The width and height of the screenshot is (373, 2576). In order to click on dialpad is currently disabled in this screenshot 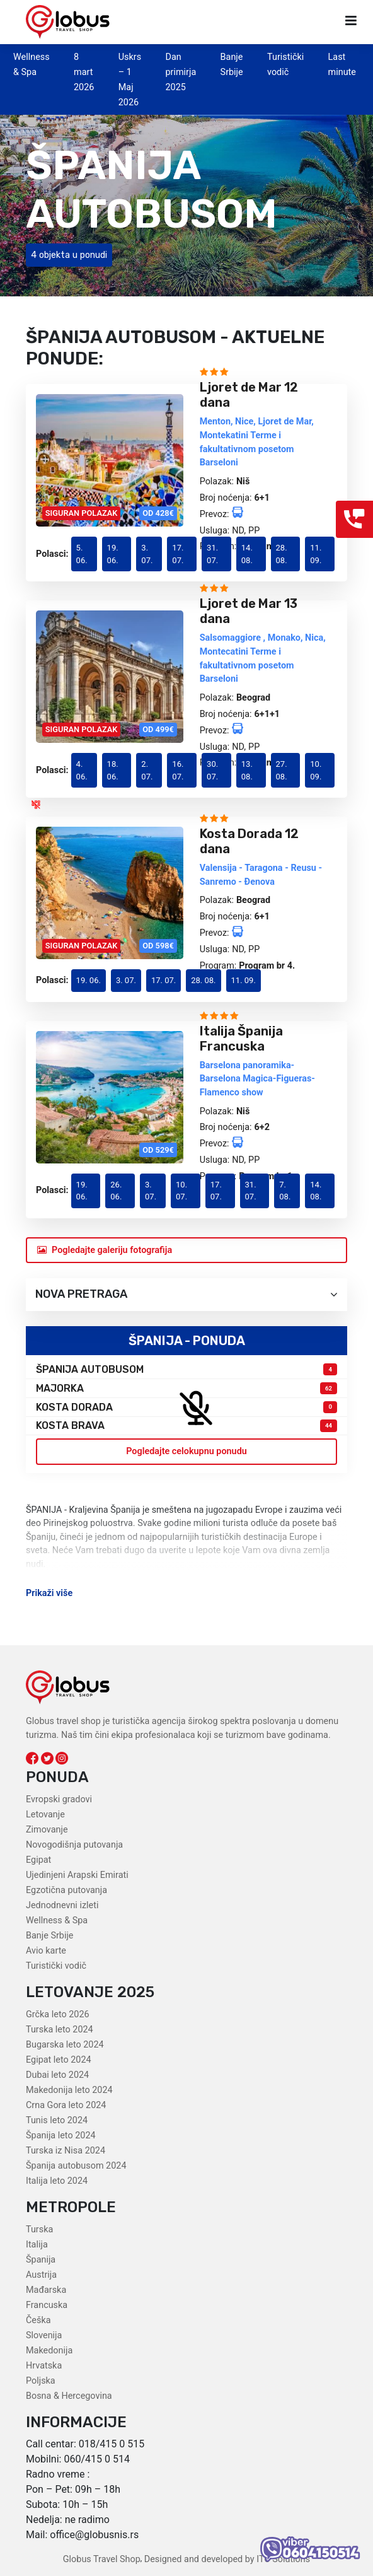, I will do `click(36, 805)`.